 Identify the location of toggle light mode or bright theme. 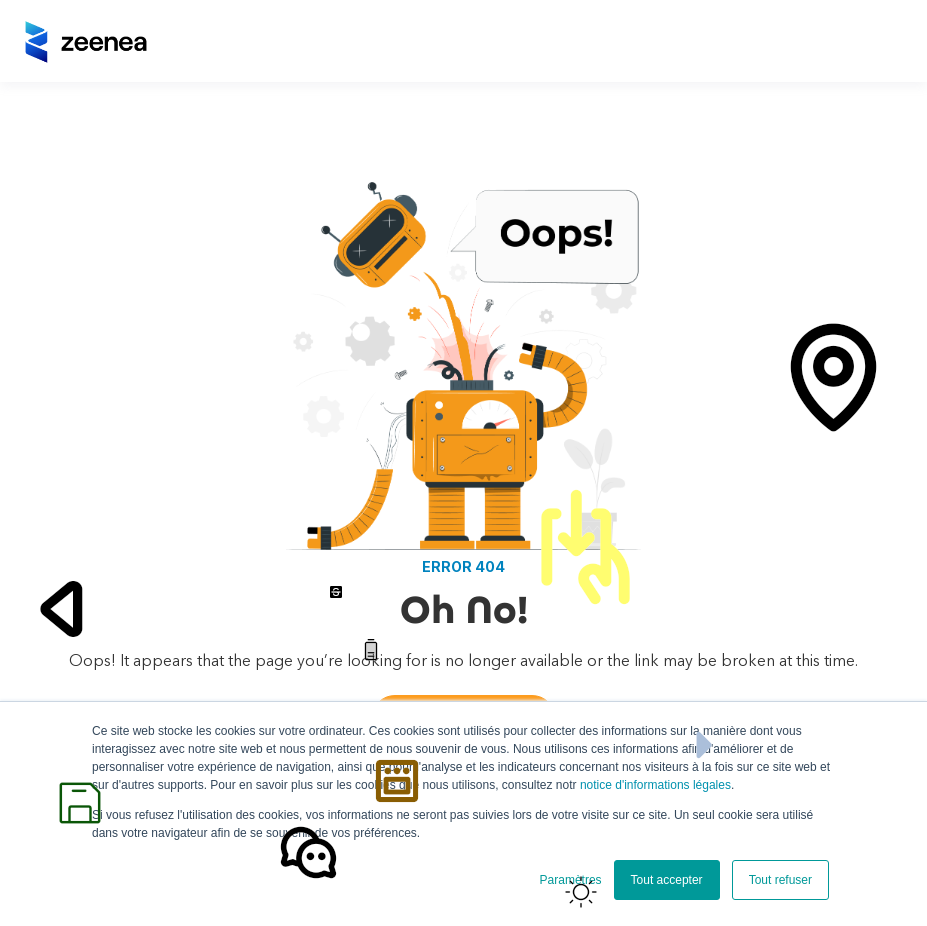
(581, 892).